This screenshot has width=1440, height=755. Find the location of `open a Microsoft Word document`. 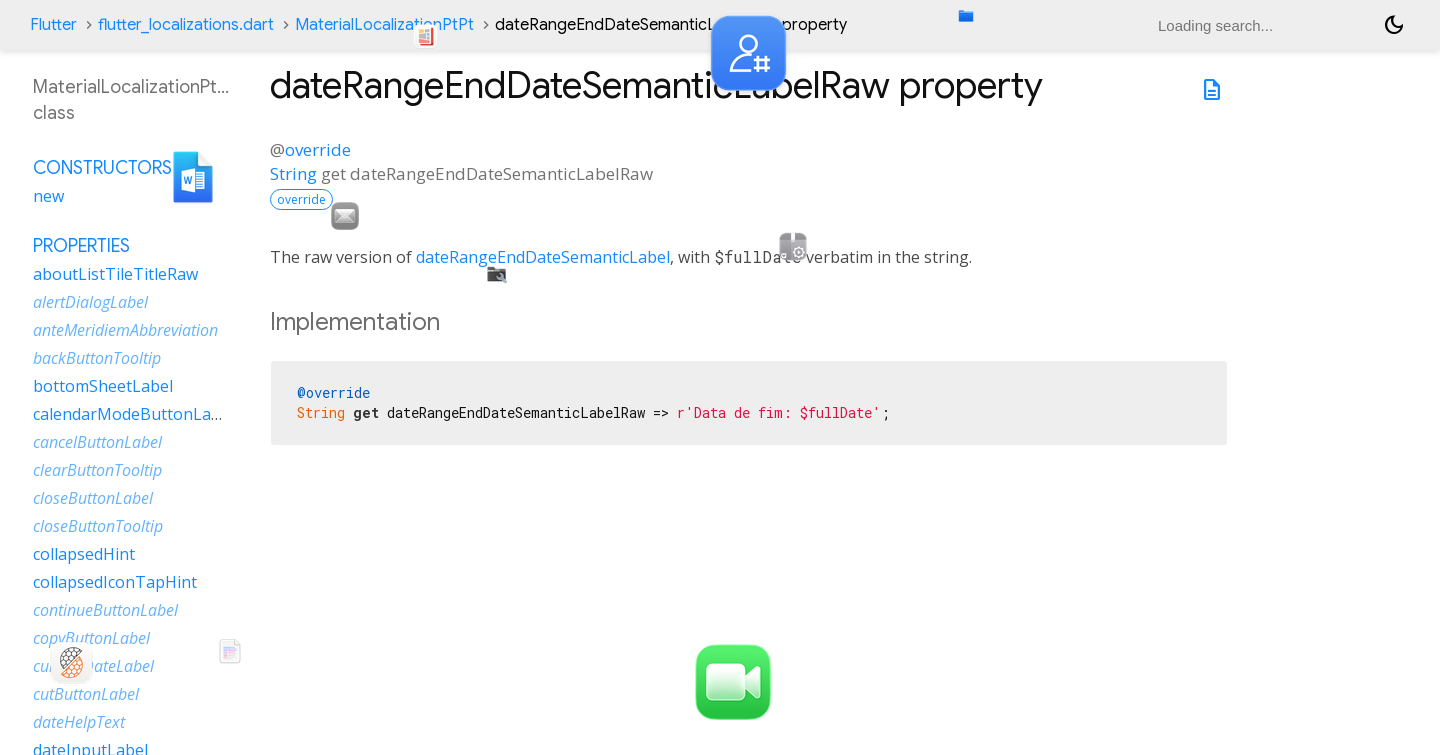

open a Microsoft Word document is located at coordinates (193, 177).